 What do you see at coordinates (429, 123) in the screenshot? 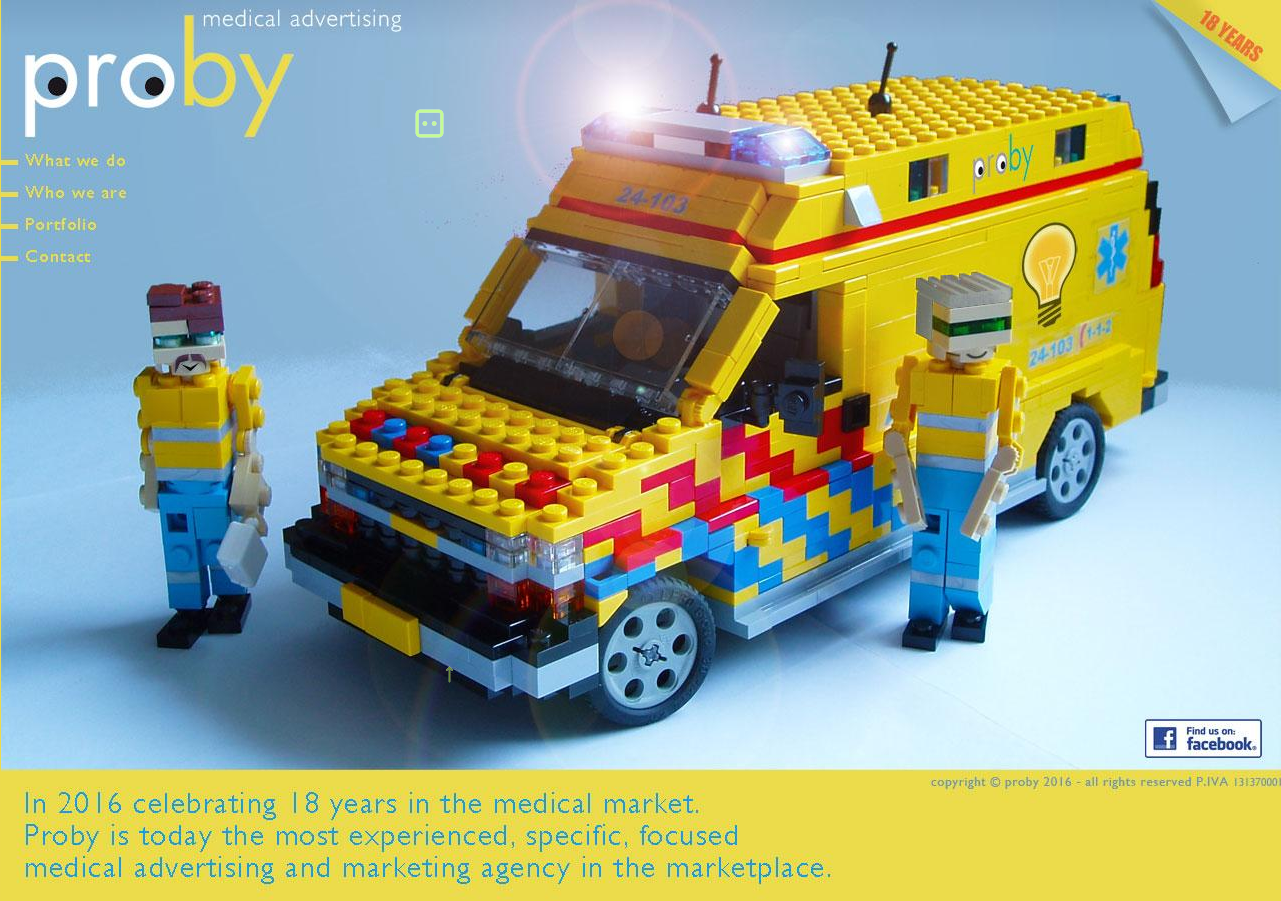
I see `electrical outlet or power source indicator` at bounding box center [429, 123].